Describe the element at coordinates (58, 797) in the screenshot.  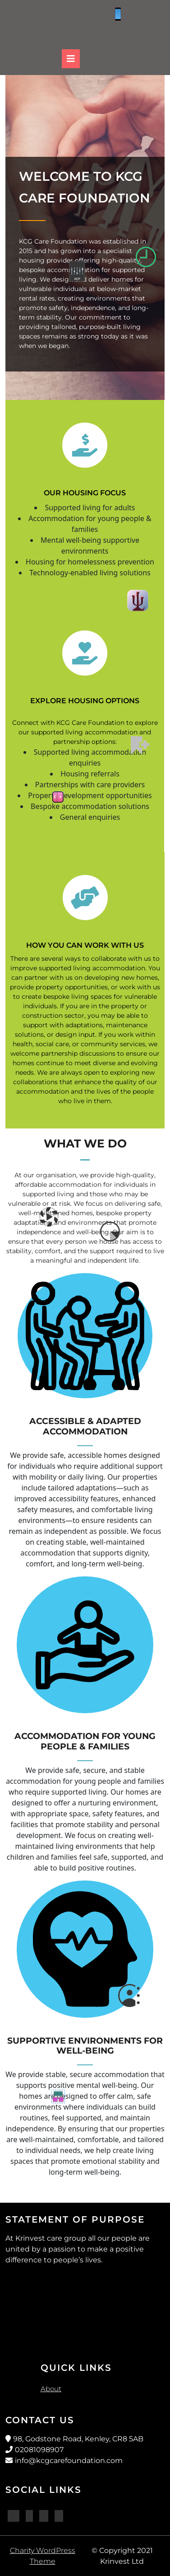
I see `open dynamic wallpaper editor app` at that location.